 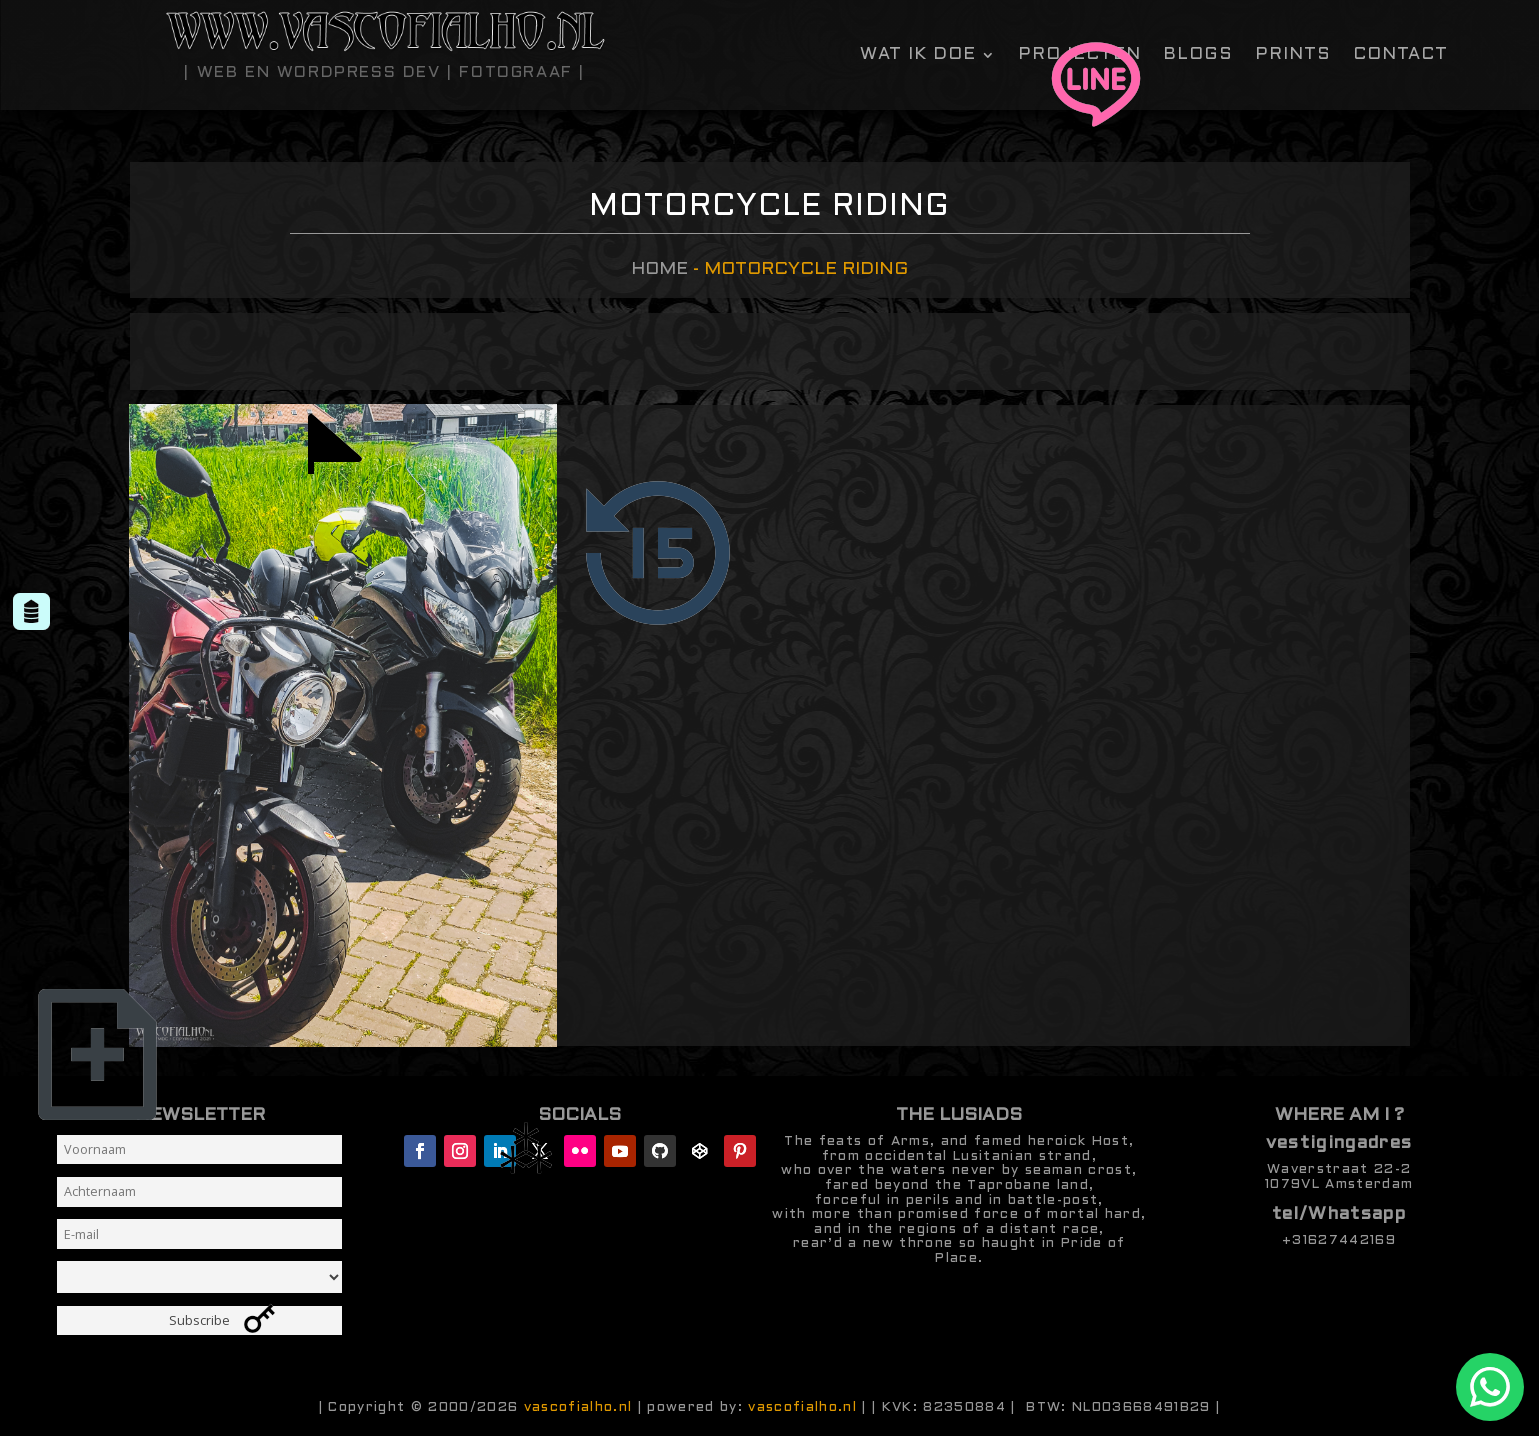 What do you see at coordinates (259, 1317) in the screenshot?
I see `access security or authentication settings` at bounding box center [259, 1317].